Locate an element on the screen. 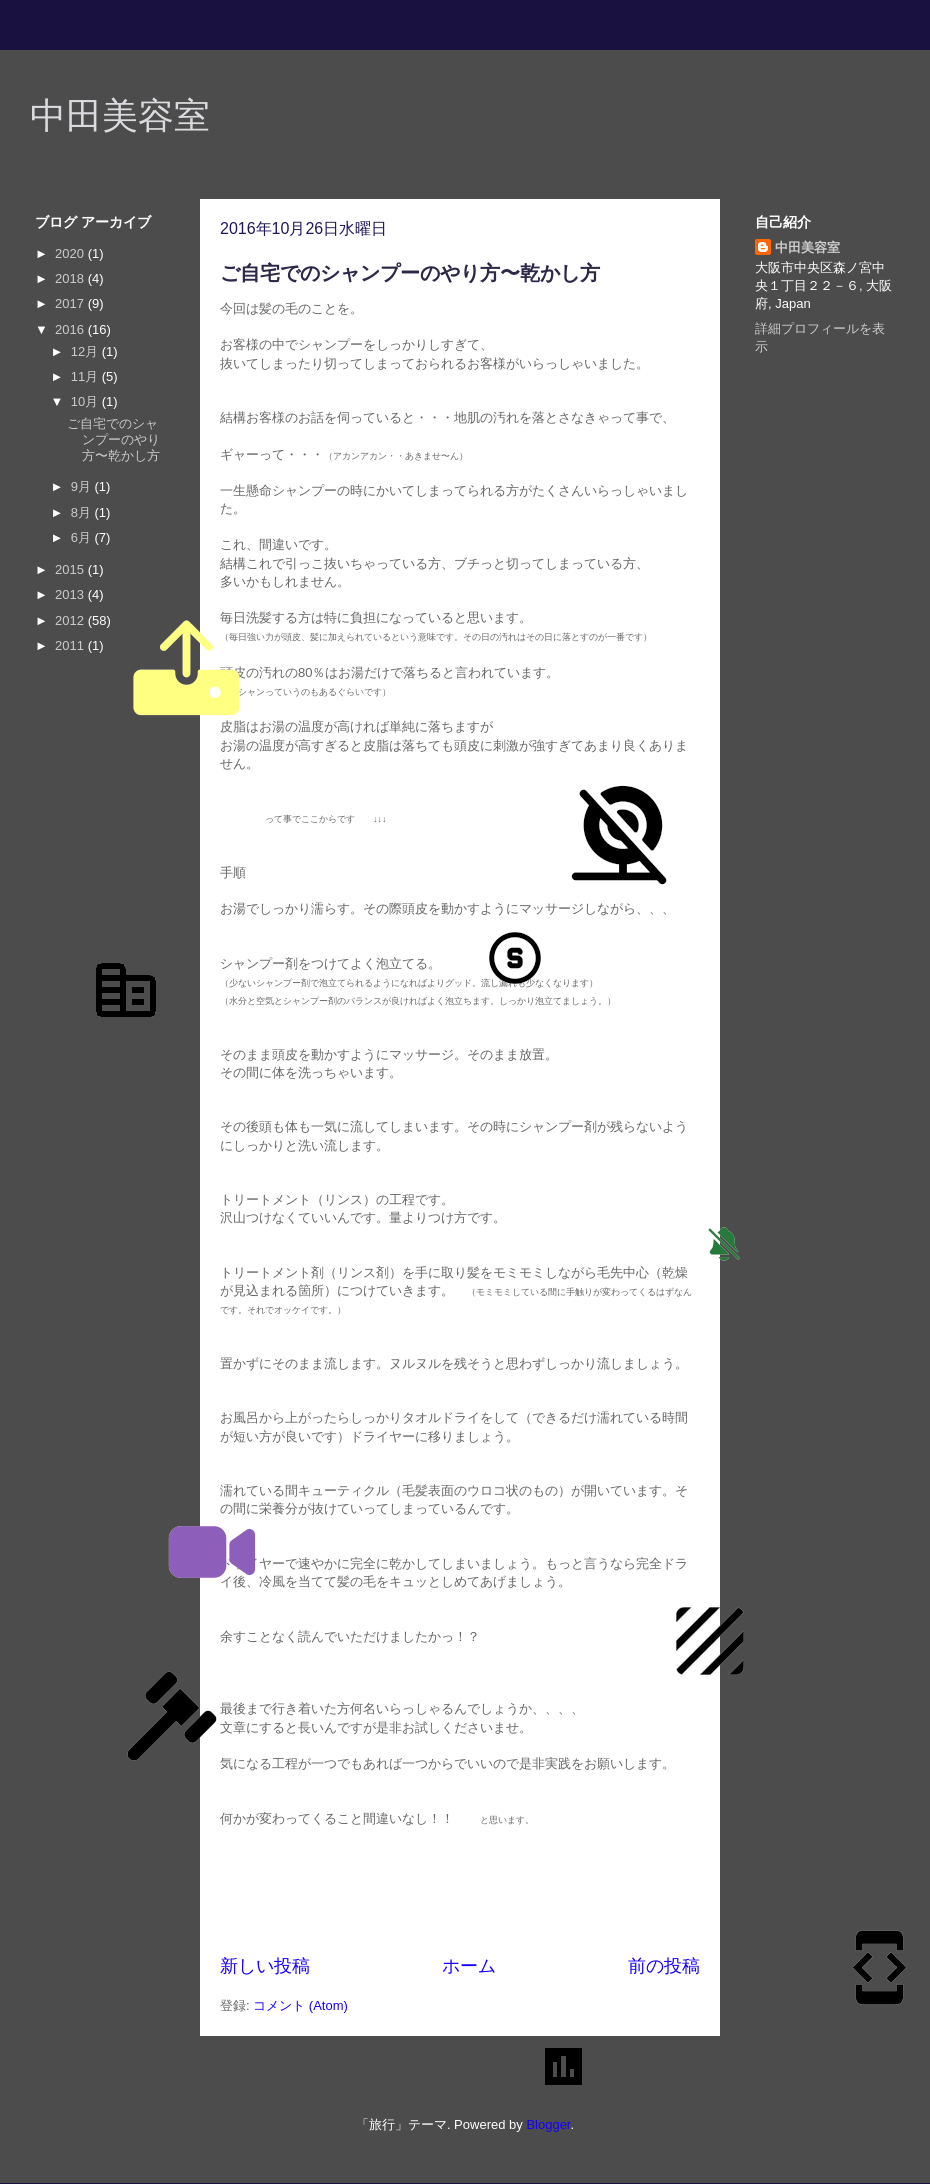 This screenshot has height=2184, width=930. insert a chart or graph into a document is located at coordinates (563, 2066).